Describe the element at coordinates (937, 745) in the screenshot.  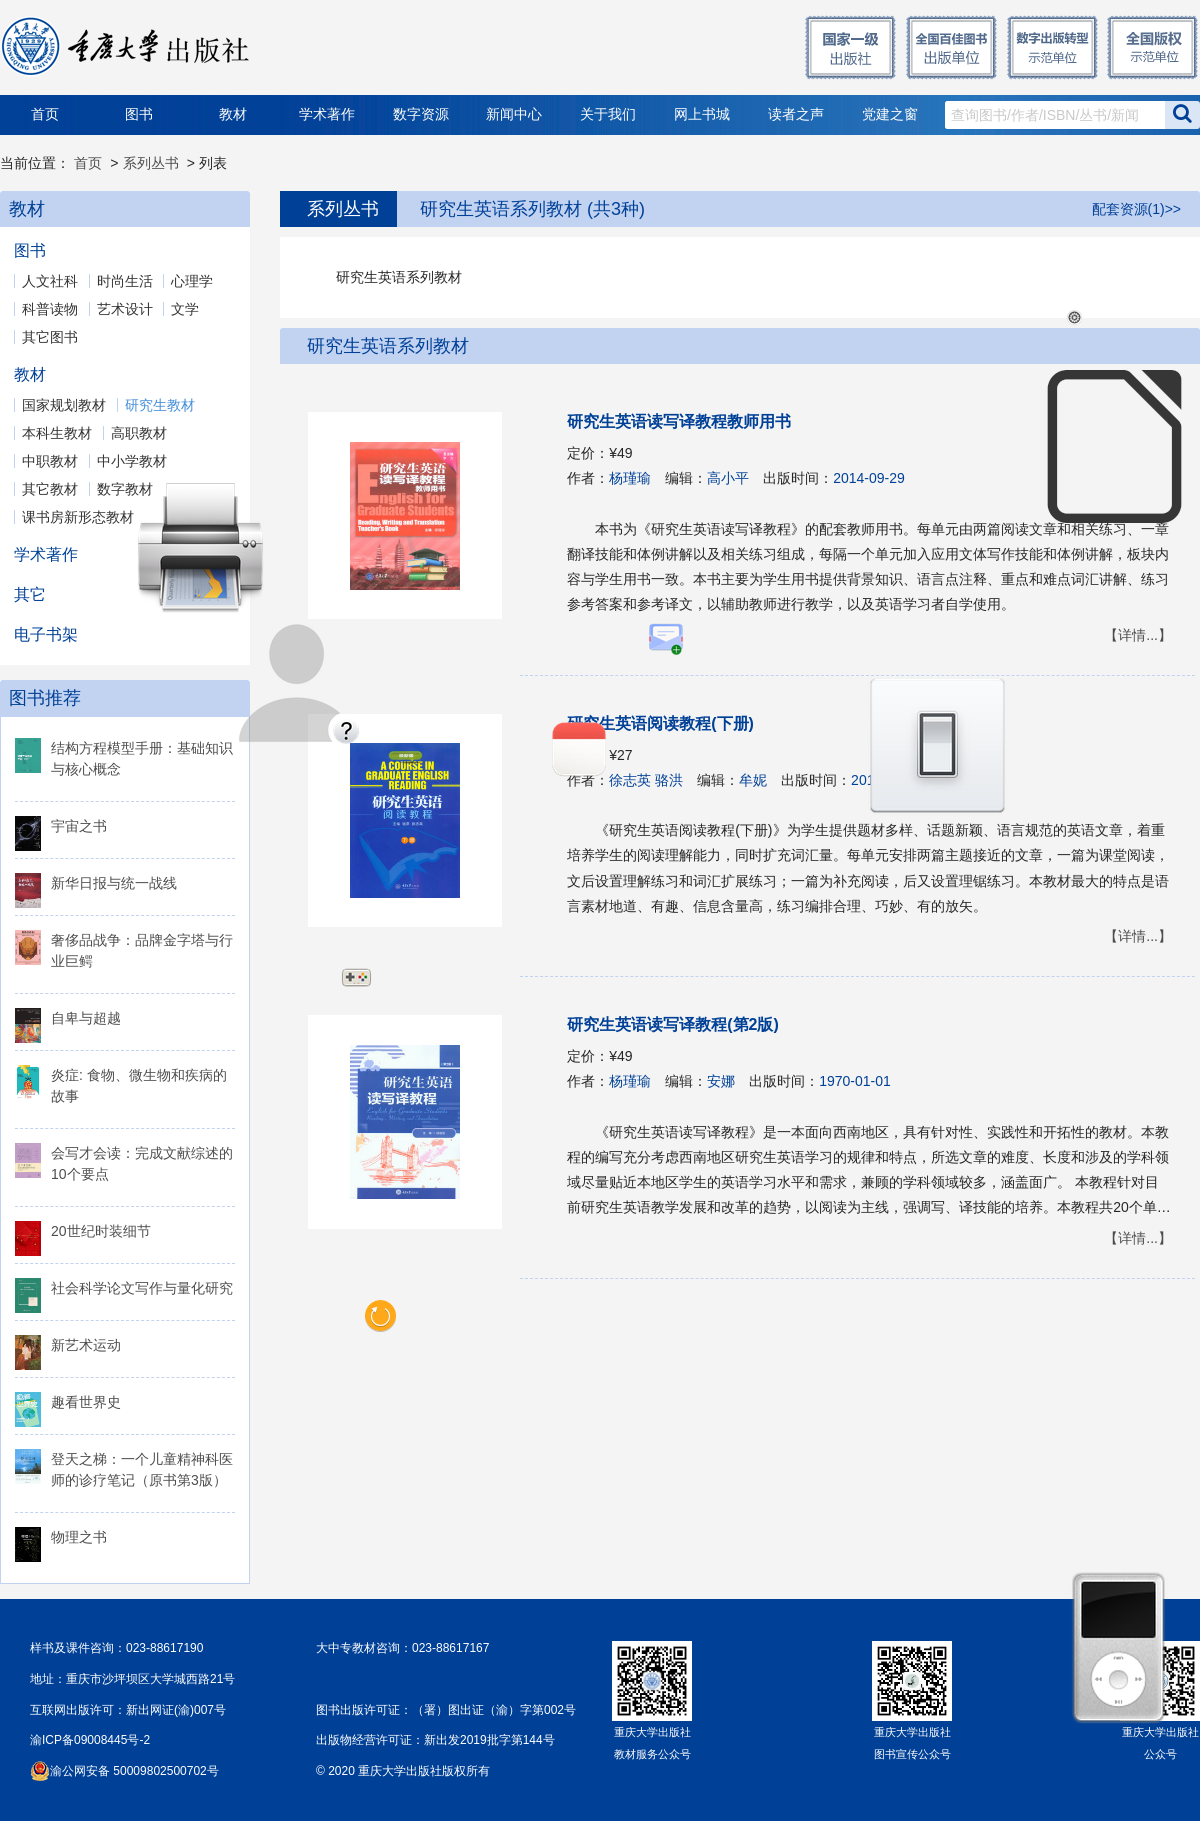
I see `access general system settings` at that location.